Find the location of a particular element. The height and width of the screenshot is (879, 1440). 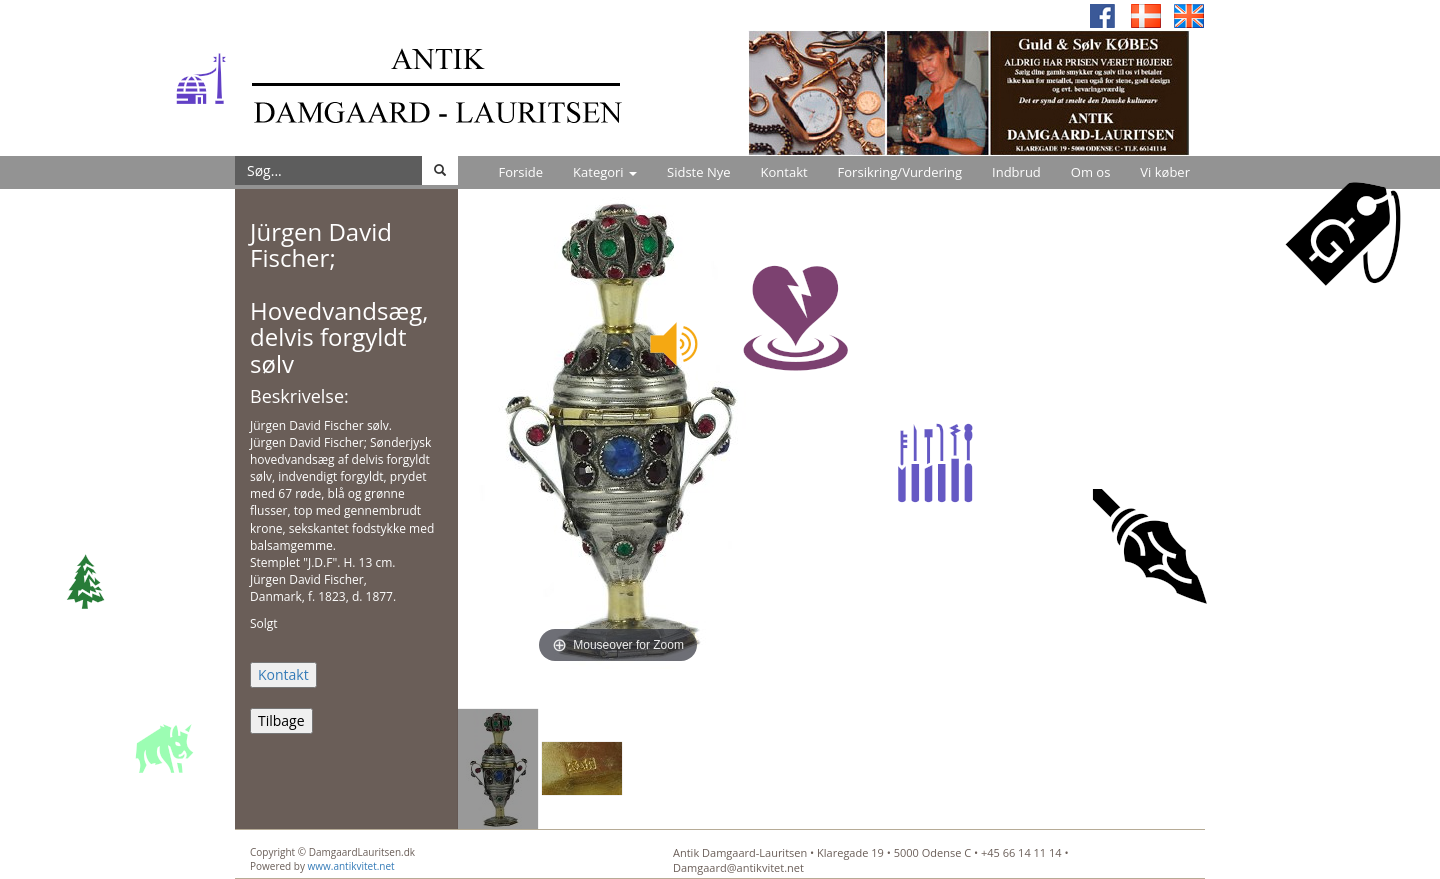

view price or discount information is located at coordinates (1343, 234).